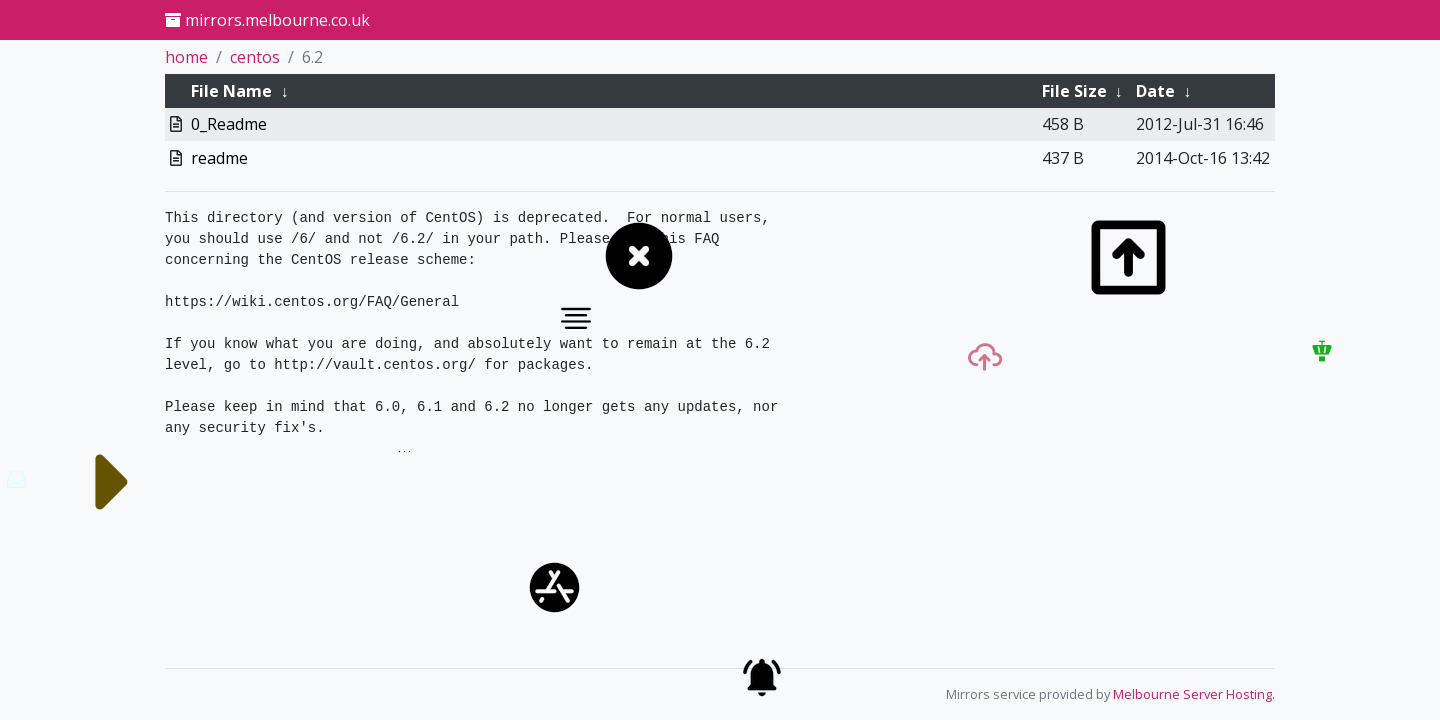 The height and width of the screenshot is (720, 1440). I want to click on indicates new or active notifications, so click(762, 677).